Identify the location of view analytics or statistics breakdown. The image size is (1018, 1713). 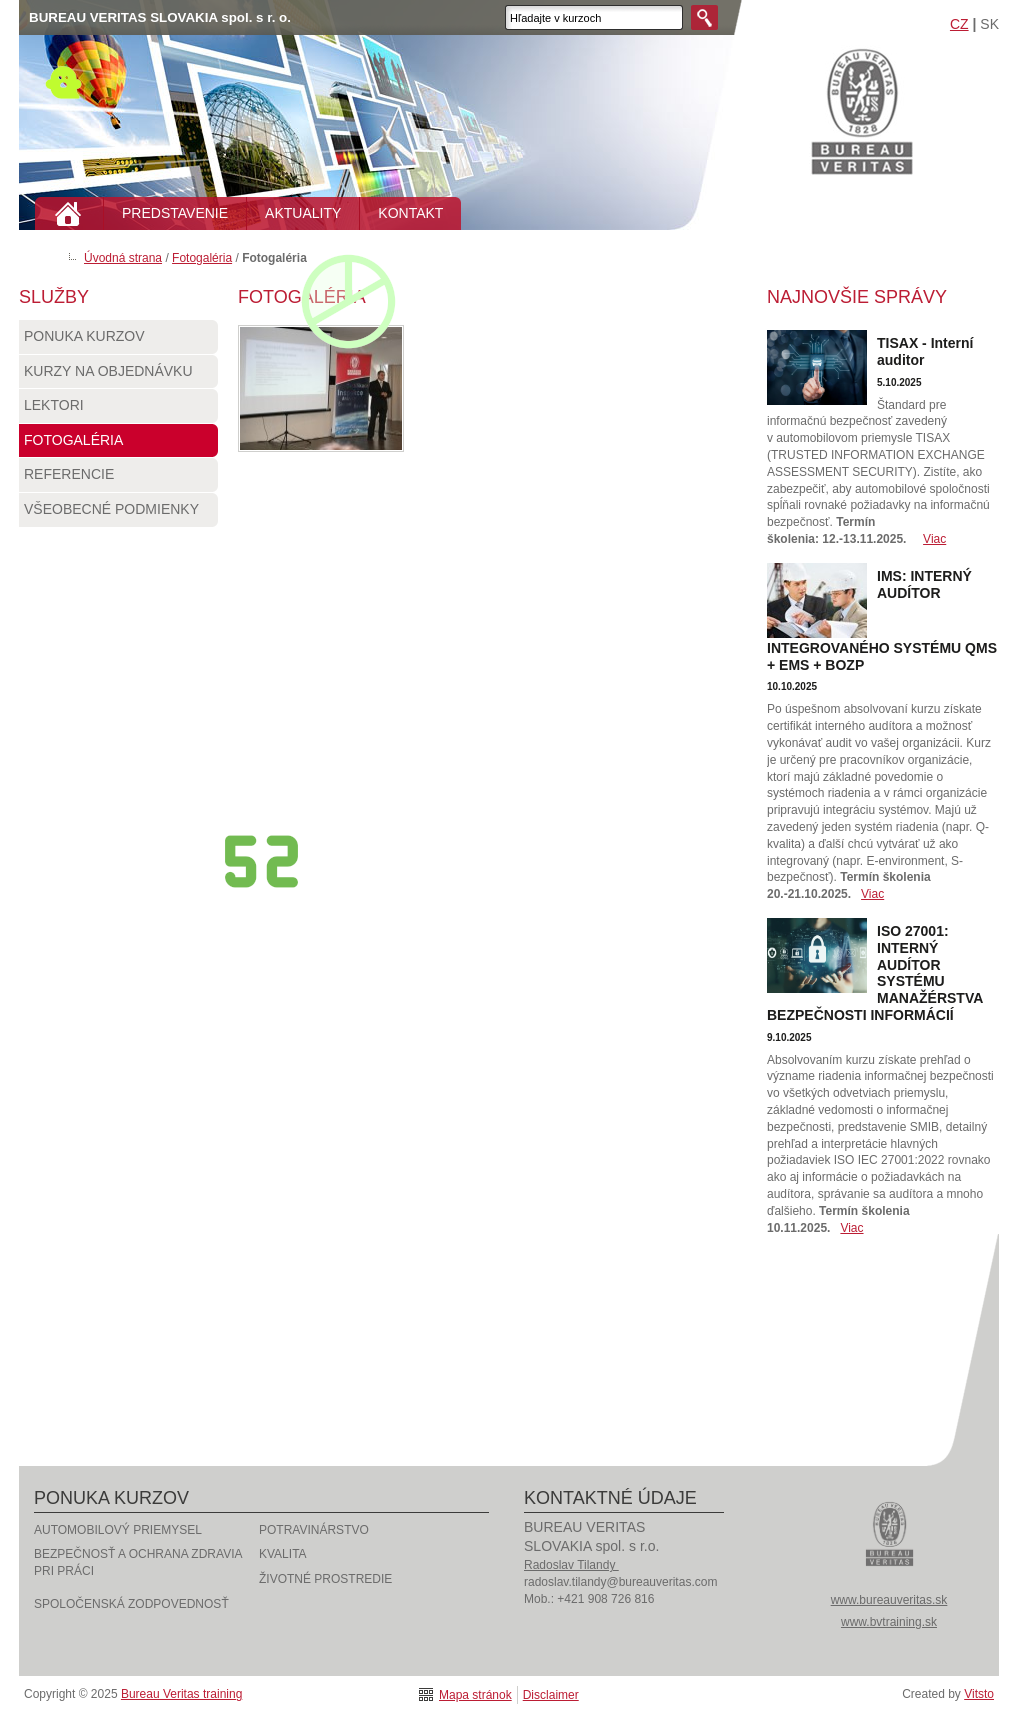
(348, 301).